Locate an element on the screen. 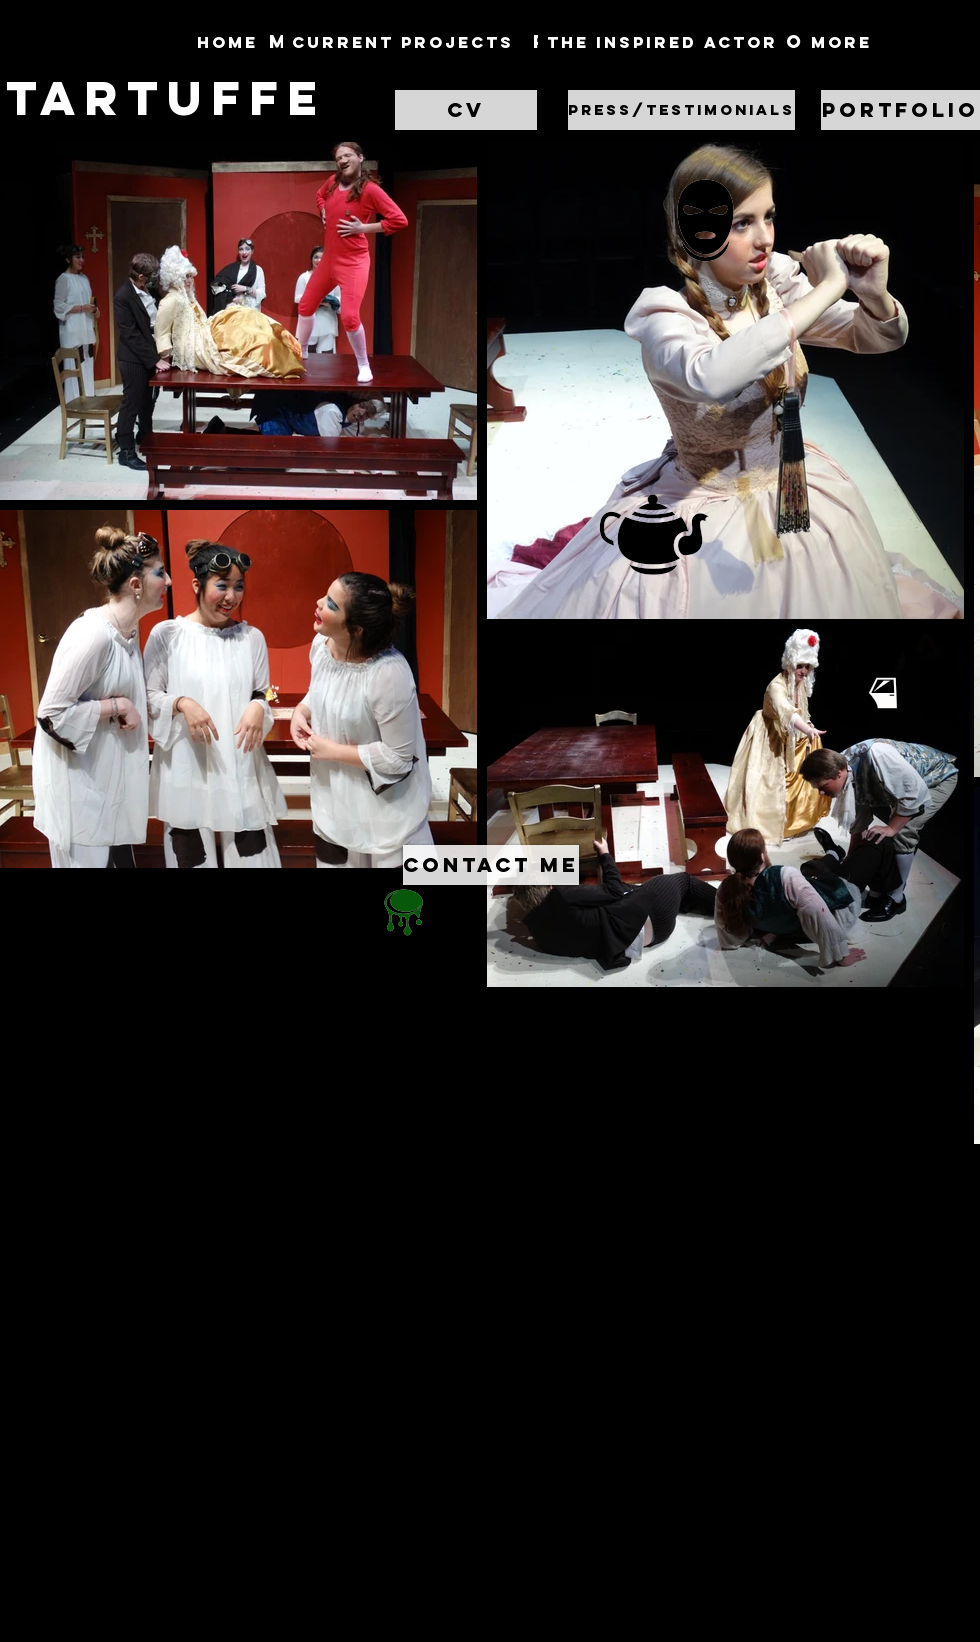 The width and height of the screenshot is (980, 1642). indicates slime or goo element in a game is located at coordinates (403, 912).